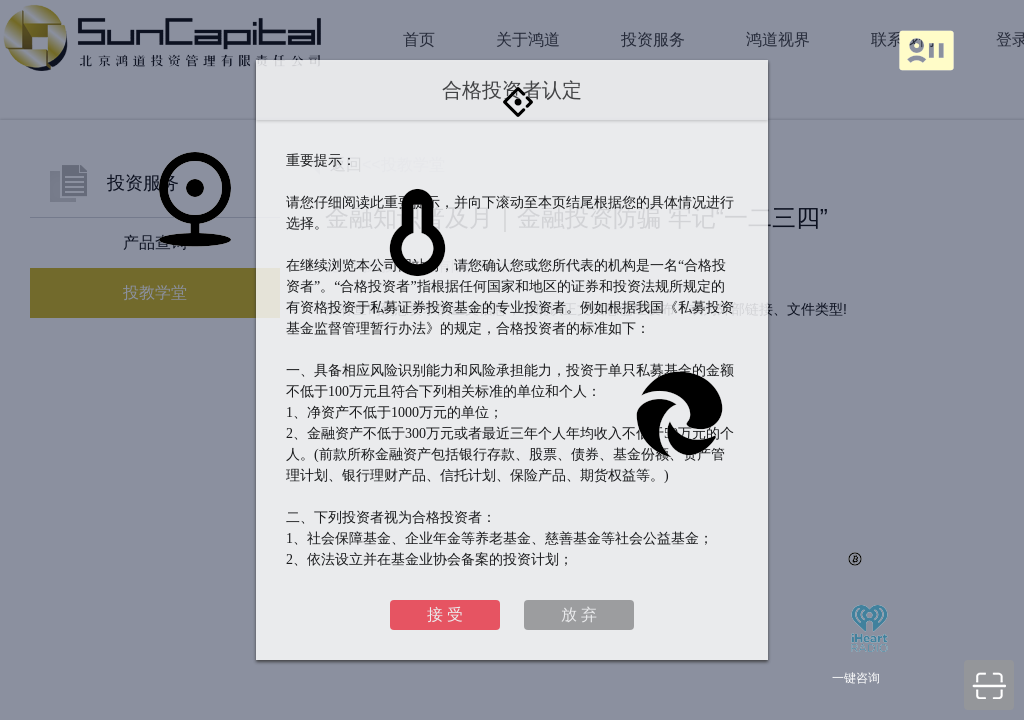  What do you see at coordinates (417, 232) in the screenshot?
I see `indicates high temperature or heat warning` at bounding box center [417, 232].